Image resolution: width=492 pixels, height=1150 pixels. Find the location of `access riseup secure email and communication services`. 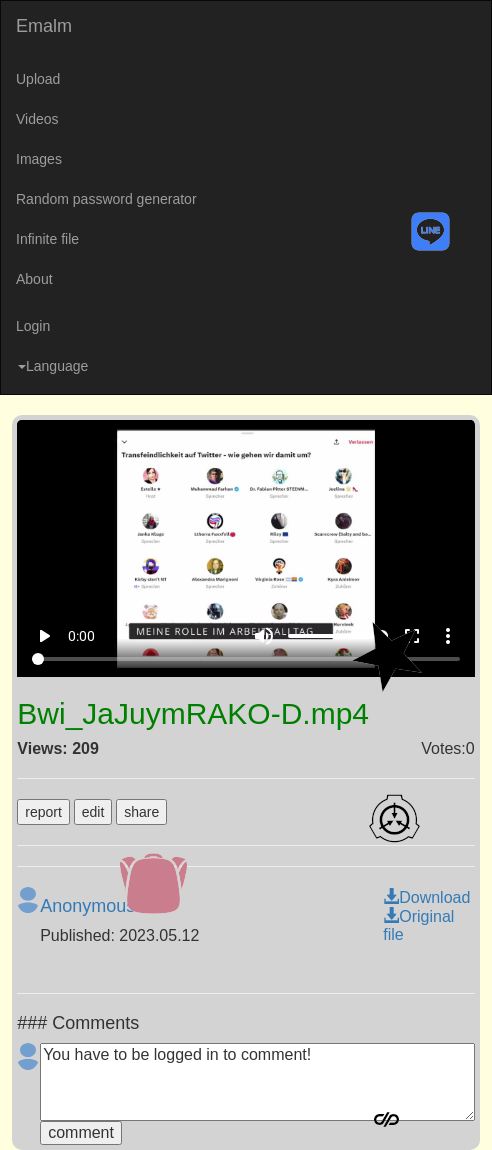

access riseup secure email and communication services is located at coordinates (387, 657).